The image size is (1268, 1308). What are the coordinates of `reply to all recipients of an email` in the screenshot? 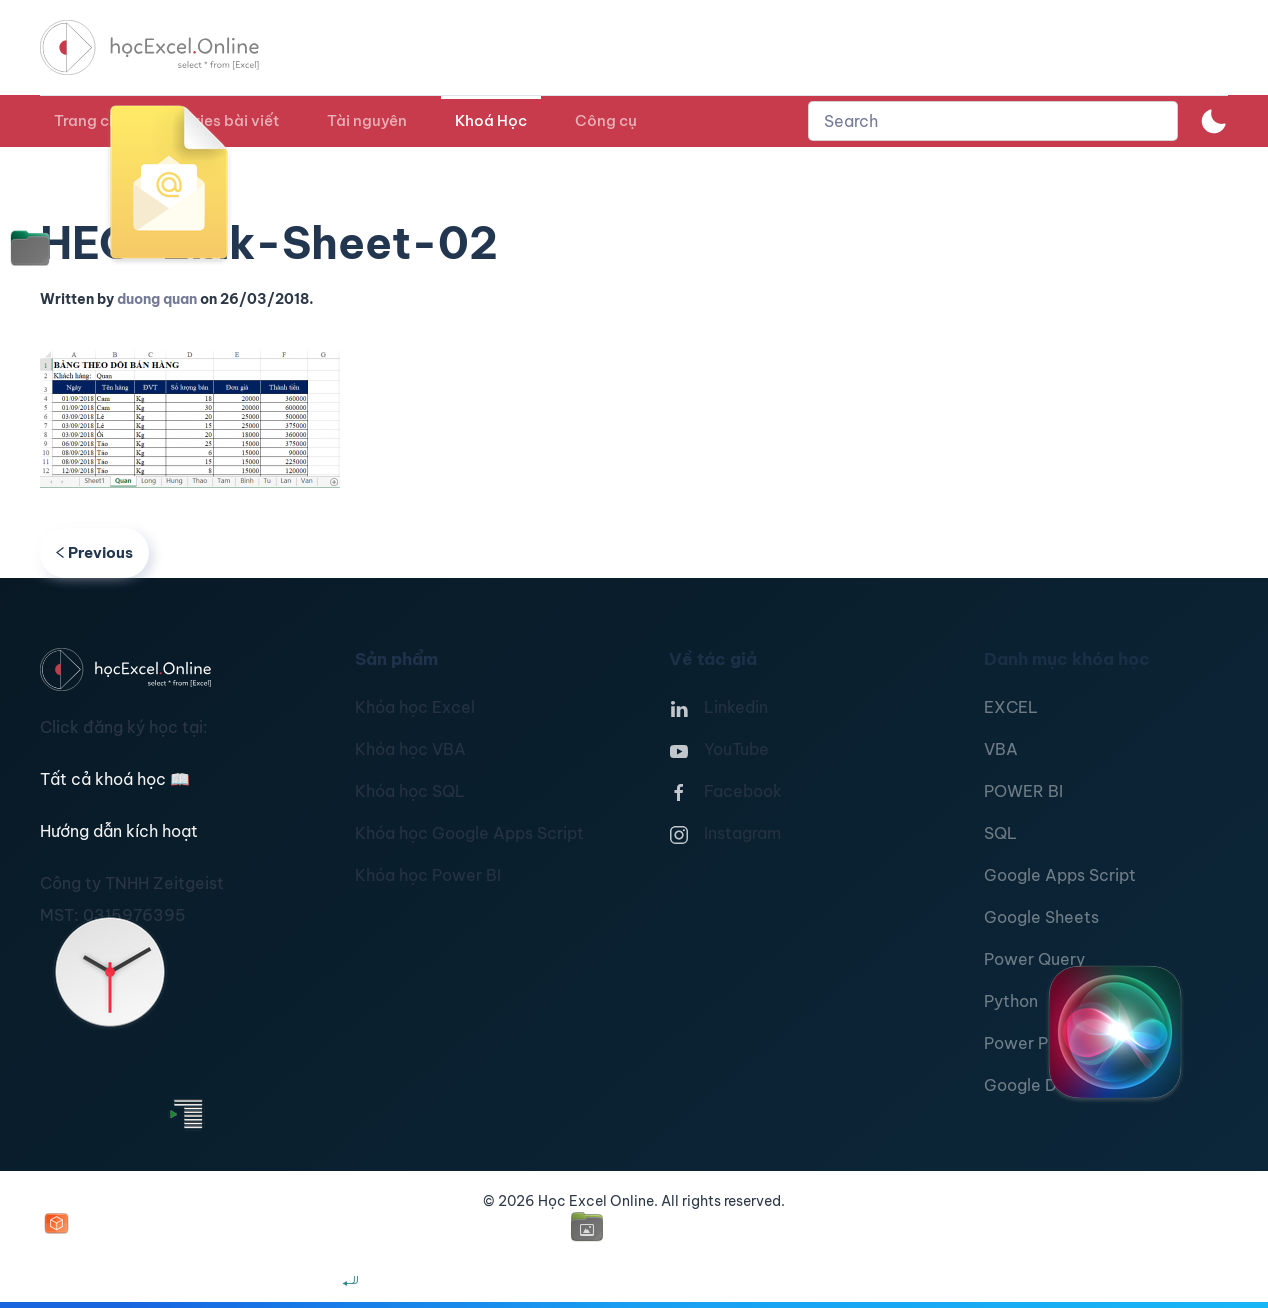 It's located at (350, 1280).